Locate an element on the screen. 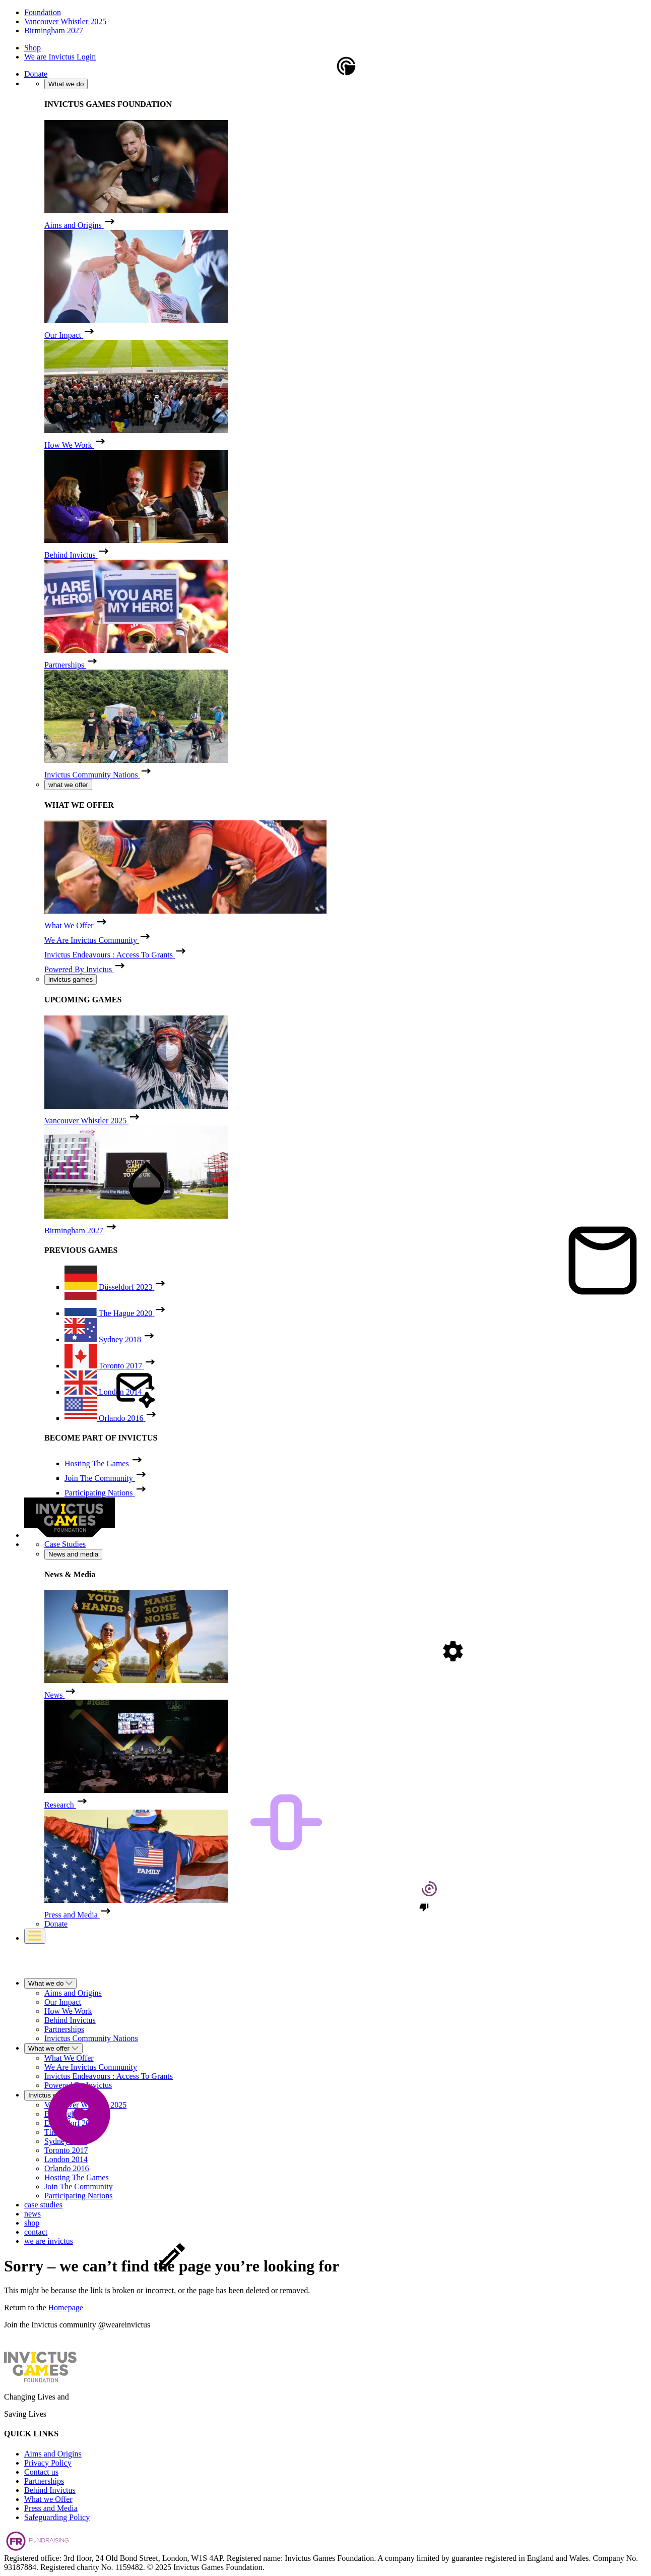 This screenshot has width=651, height=2576. dislike or downvote content is located at coordinates (424, 1907).